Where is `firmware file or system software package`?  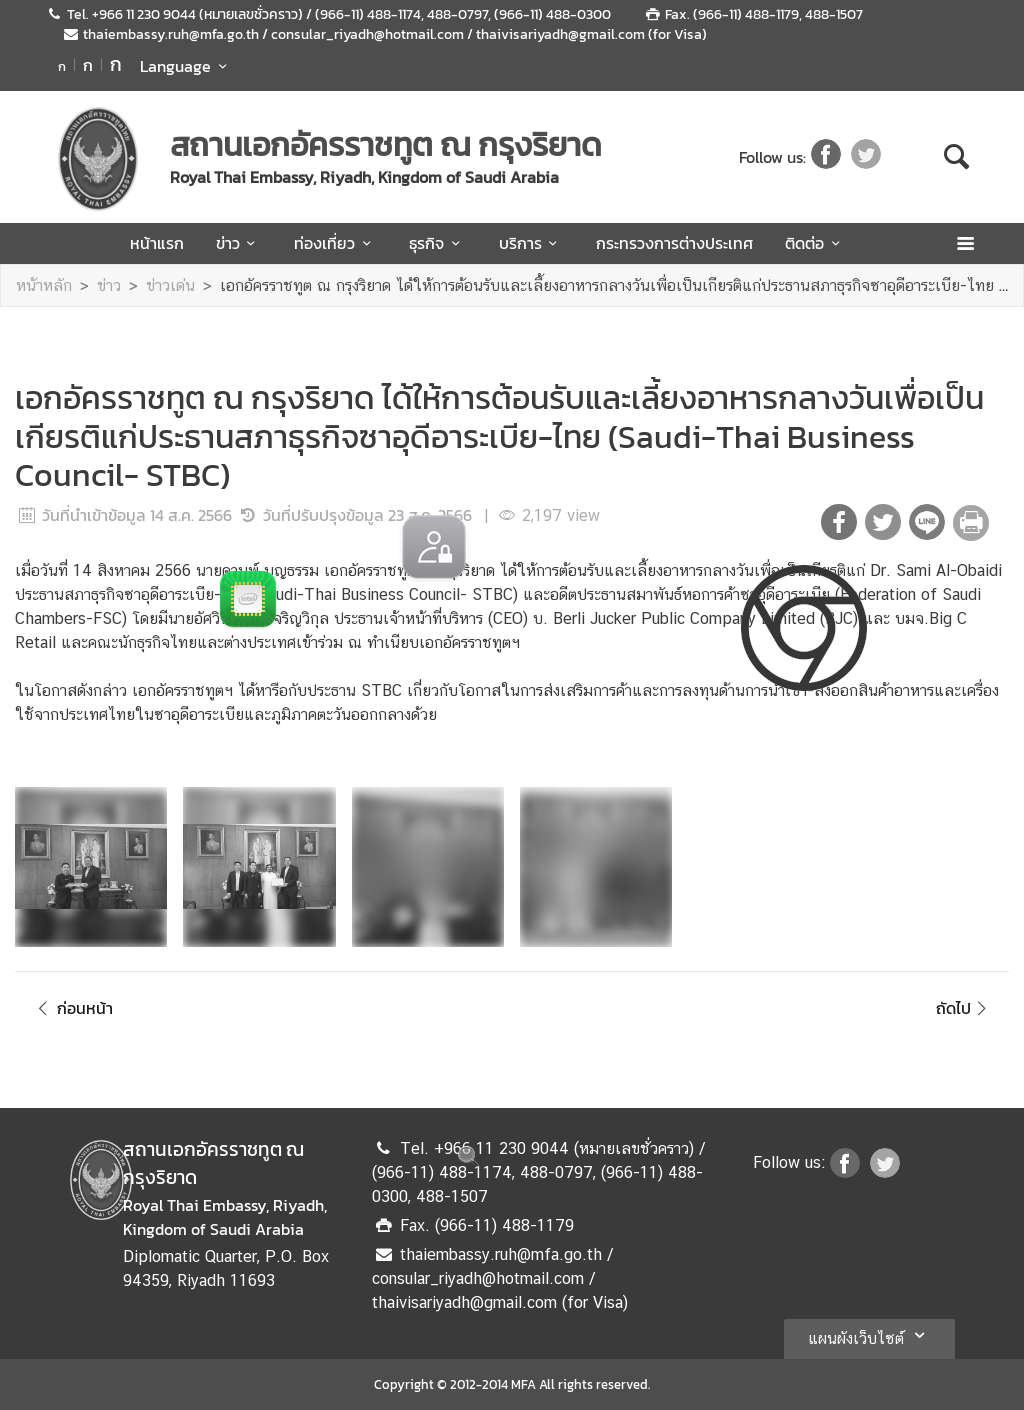 firmware file or system software package is located at coordinates (248, 600).